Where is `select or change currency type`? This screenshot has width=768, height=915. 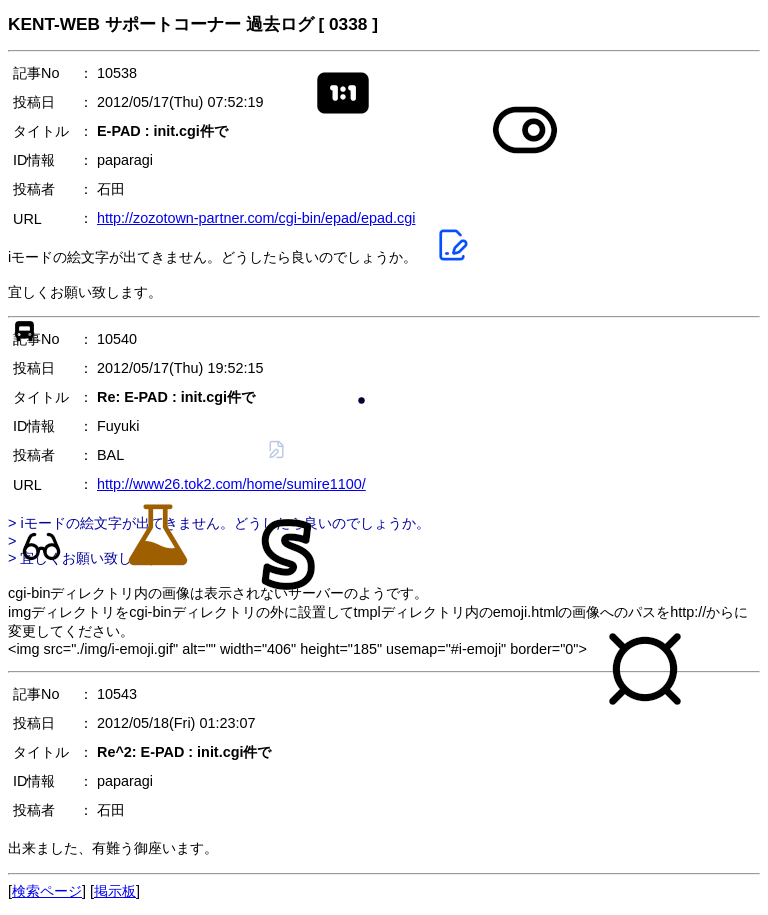
select or change currency type is located at coordinates (645, 669).